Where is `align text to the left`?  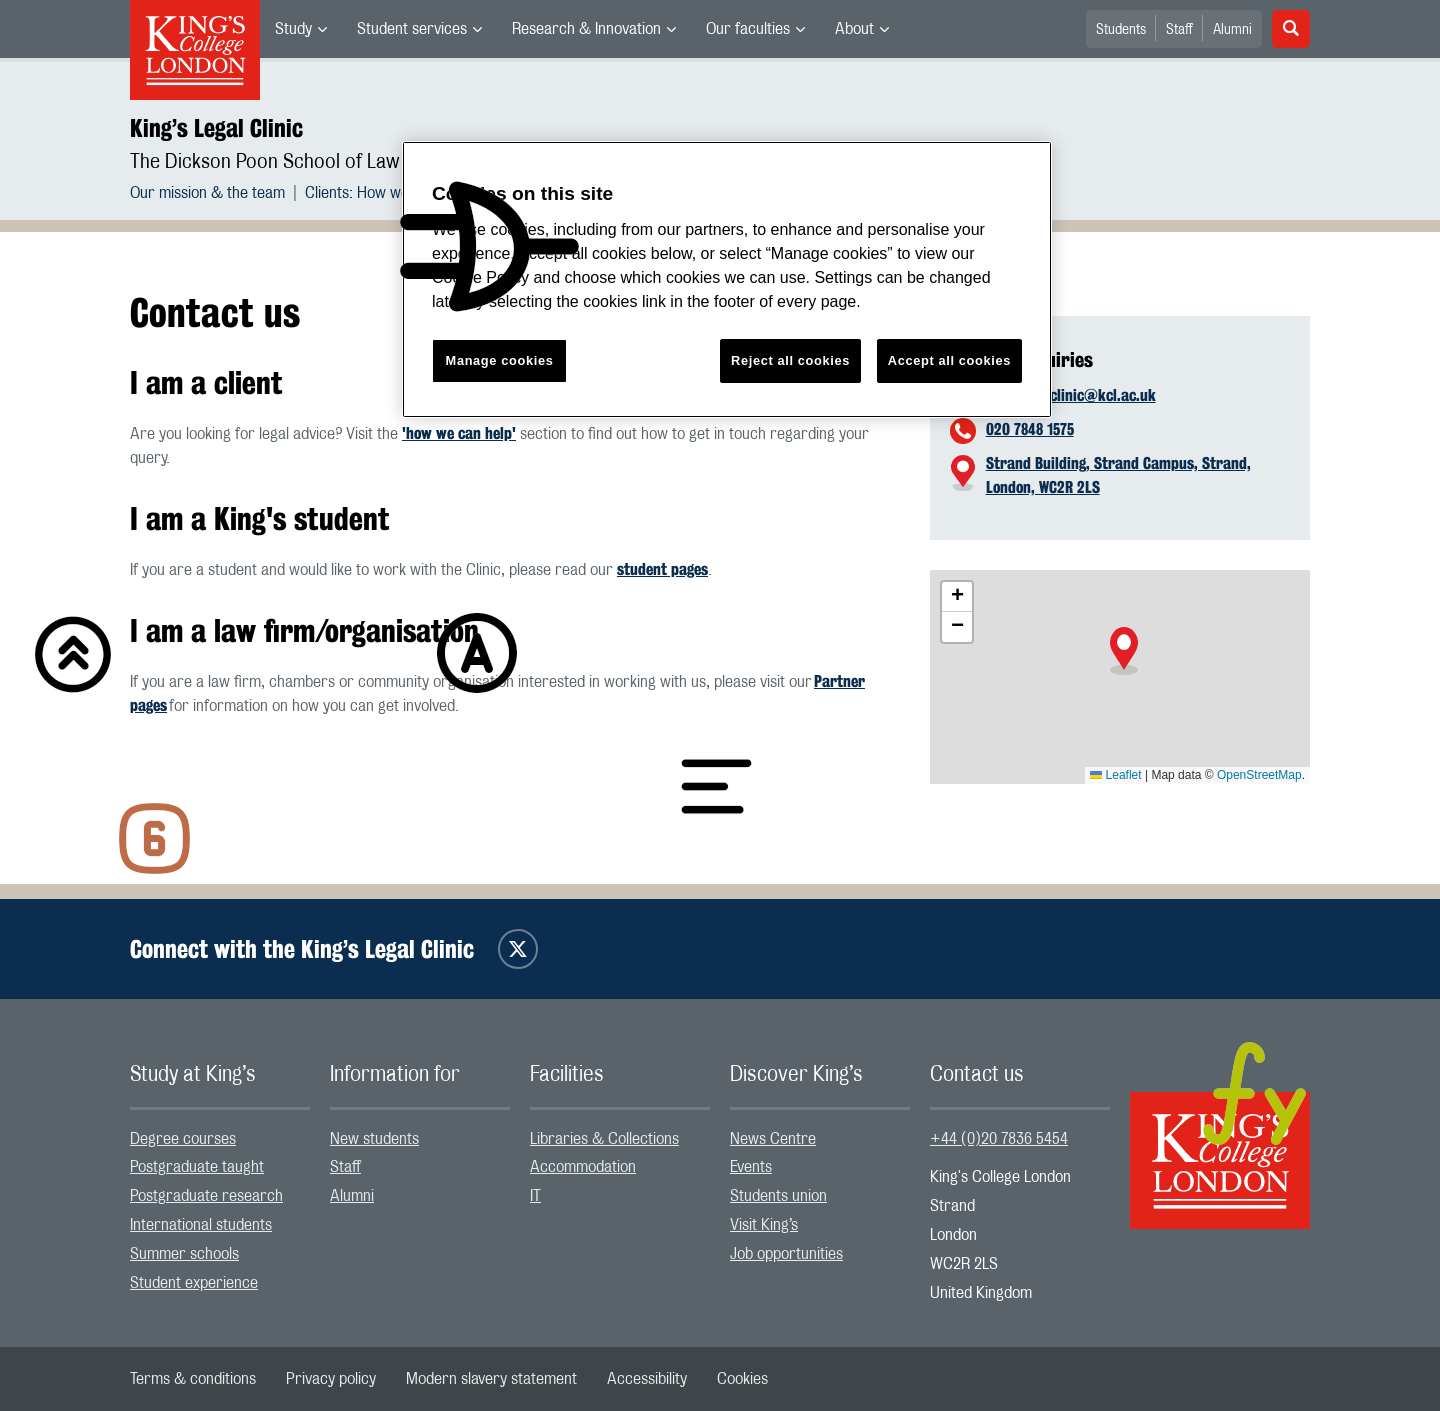 align text to the left is located at coordinates (716, 786).